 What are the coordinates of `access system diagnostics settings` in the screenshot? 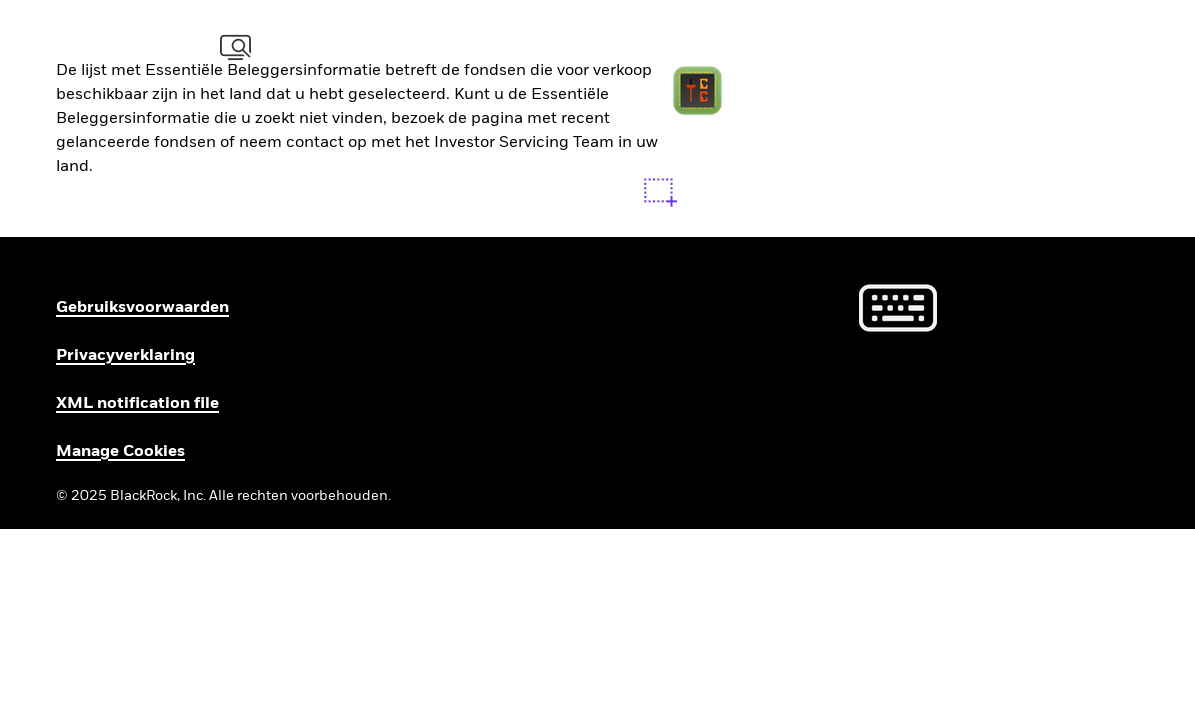 It's located at (235, 46).